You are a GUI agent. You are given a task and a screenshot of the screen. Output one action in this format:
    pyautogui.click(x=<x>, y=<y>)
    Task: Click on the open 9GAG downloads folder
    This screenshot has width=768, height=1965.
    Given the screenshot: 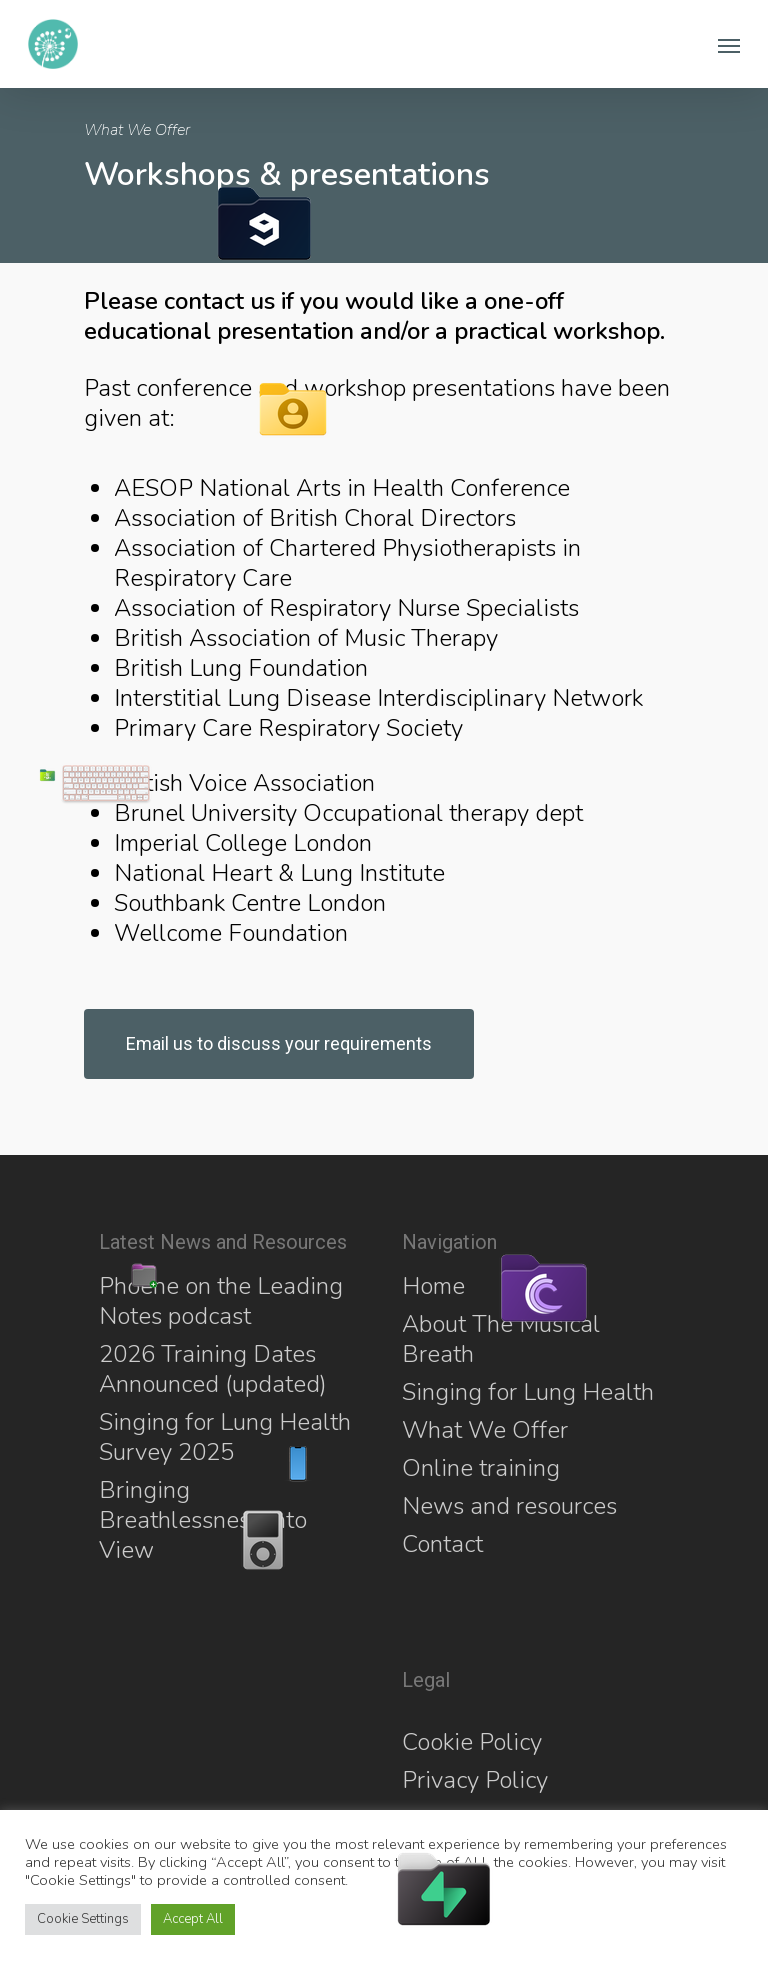 What is the action you would take?
    pyautogui.click(x=264, y=226)
    